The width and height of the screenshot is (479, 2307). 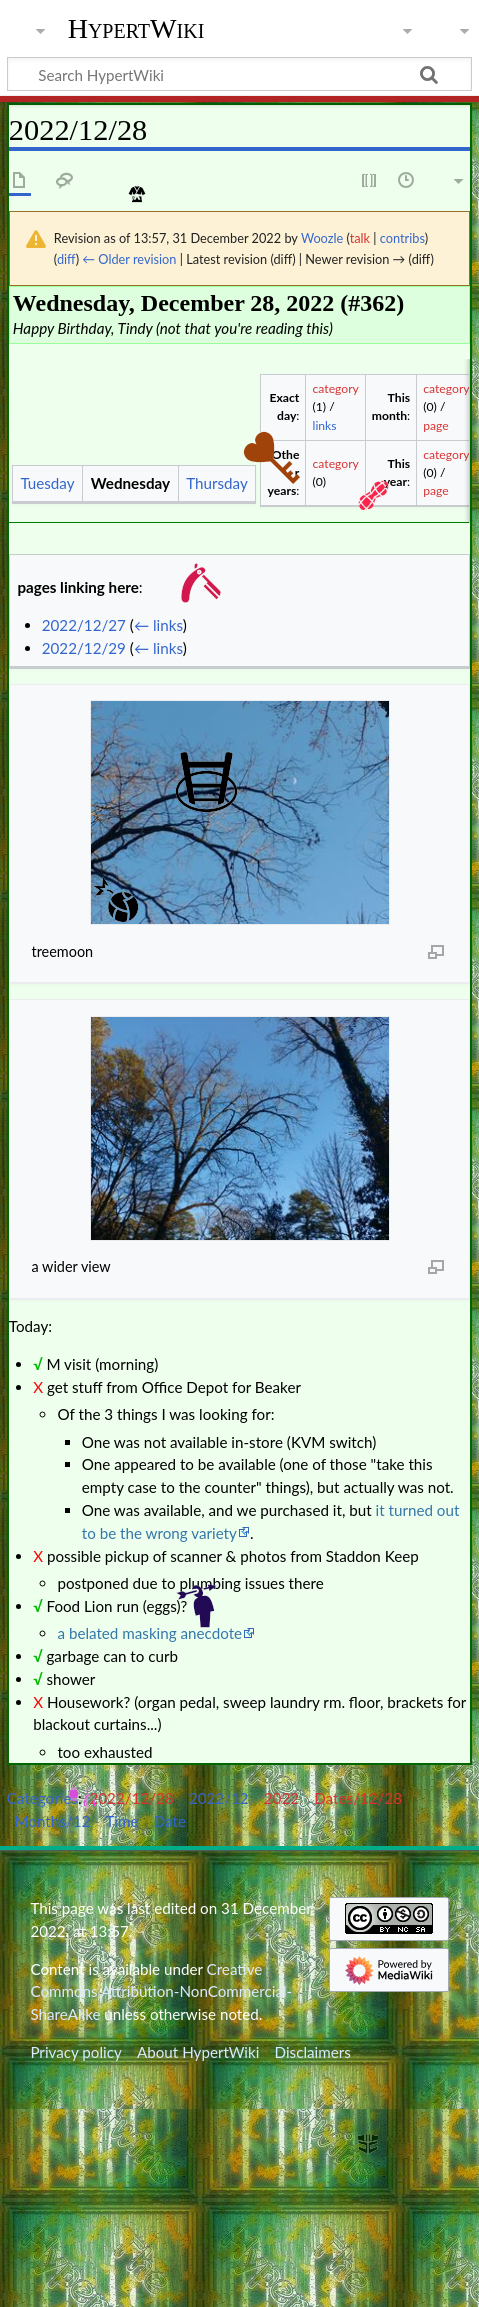 What do you see at coordinates (115, 899) in the screenshot?
I see `activate explosive item in game` at bounding box center [115, 899].